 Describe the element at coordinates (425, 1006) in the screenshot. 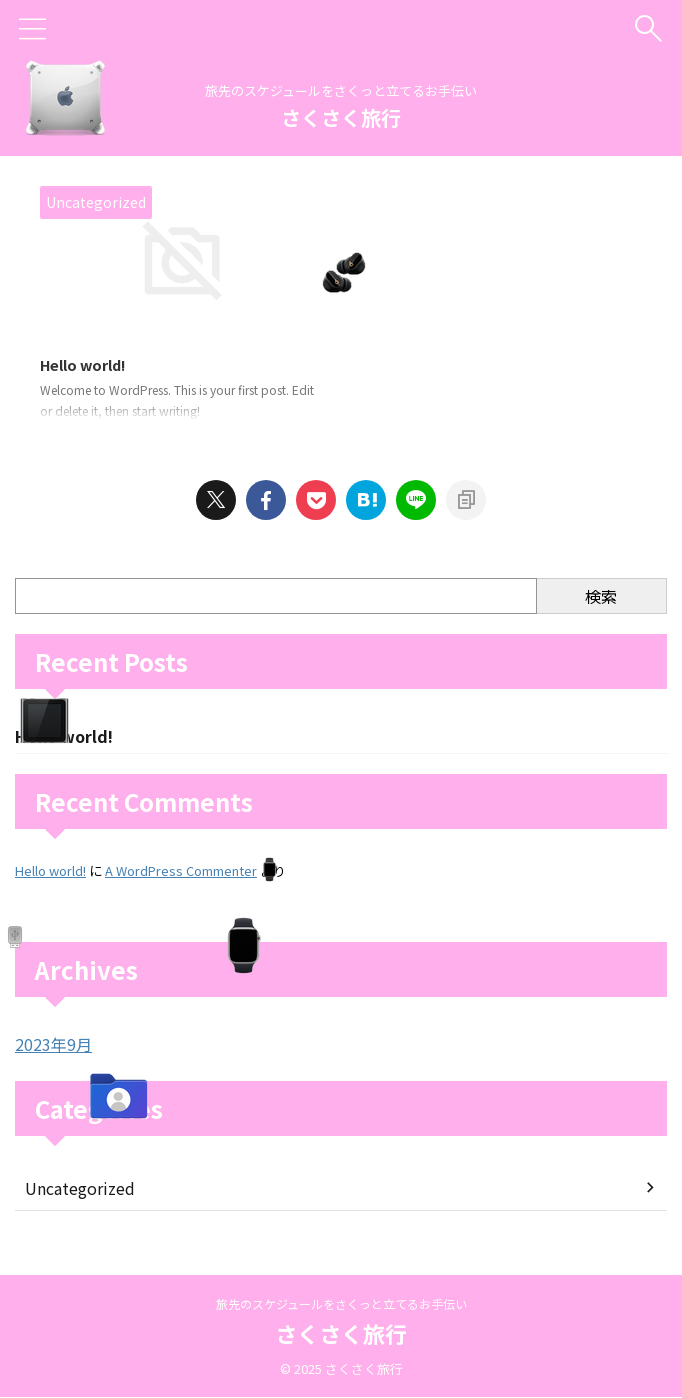

I see `open the Books app` at that location.